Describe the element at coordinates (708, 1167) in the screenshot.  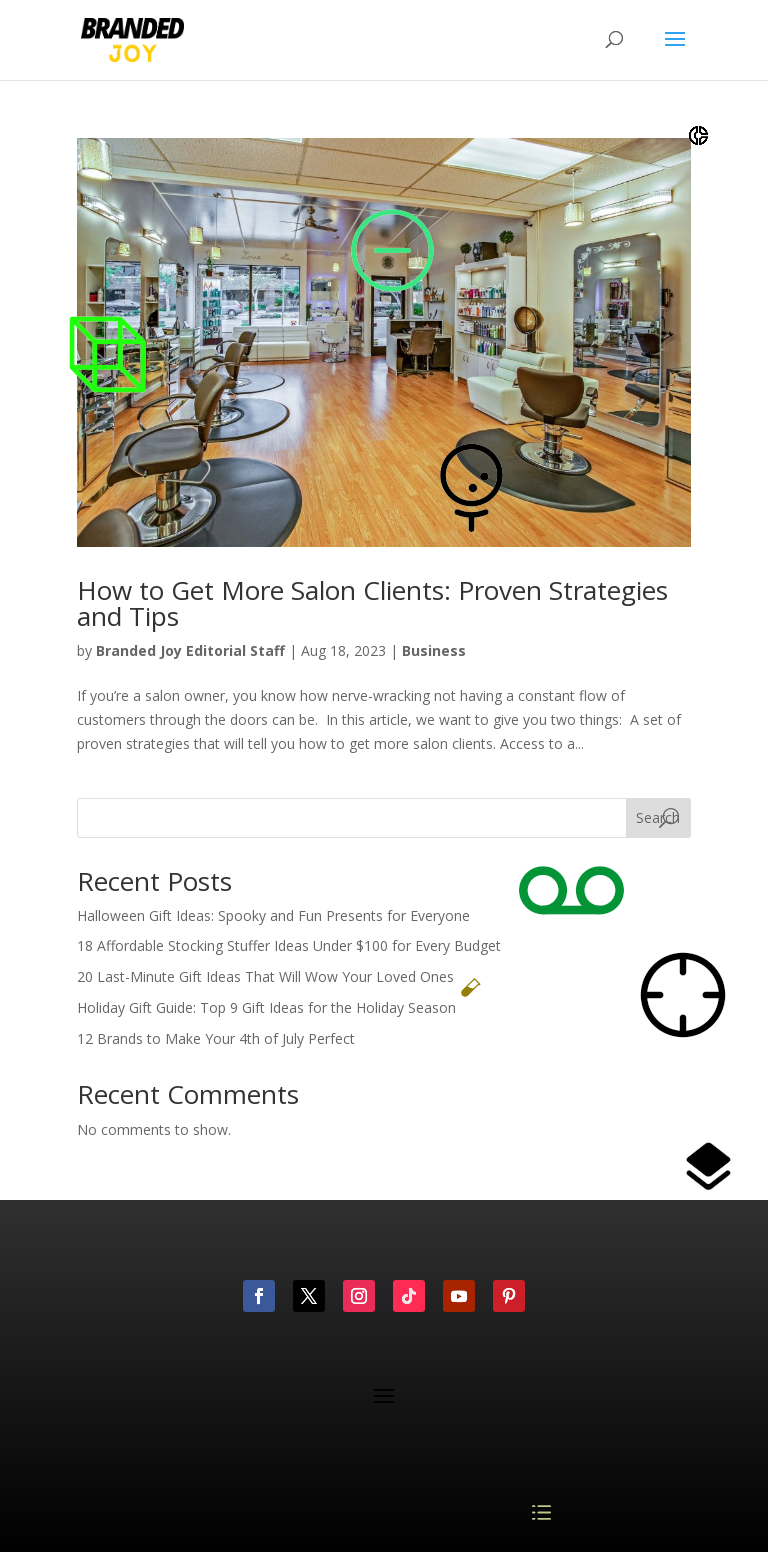
I see `toggle map layers or overlays` at that location.